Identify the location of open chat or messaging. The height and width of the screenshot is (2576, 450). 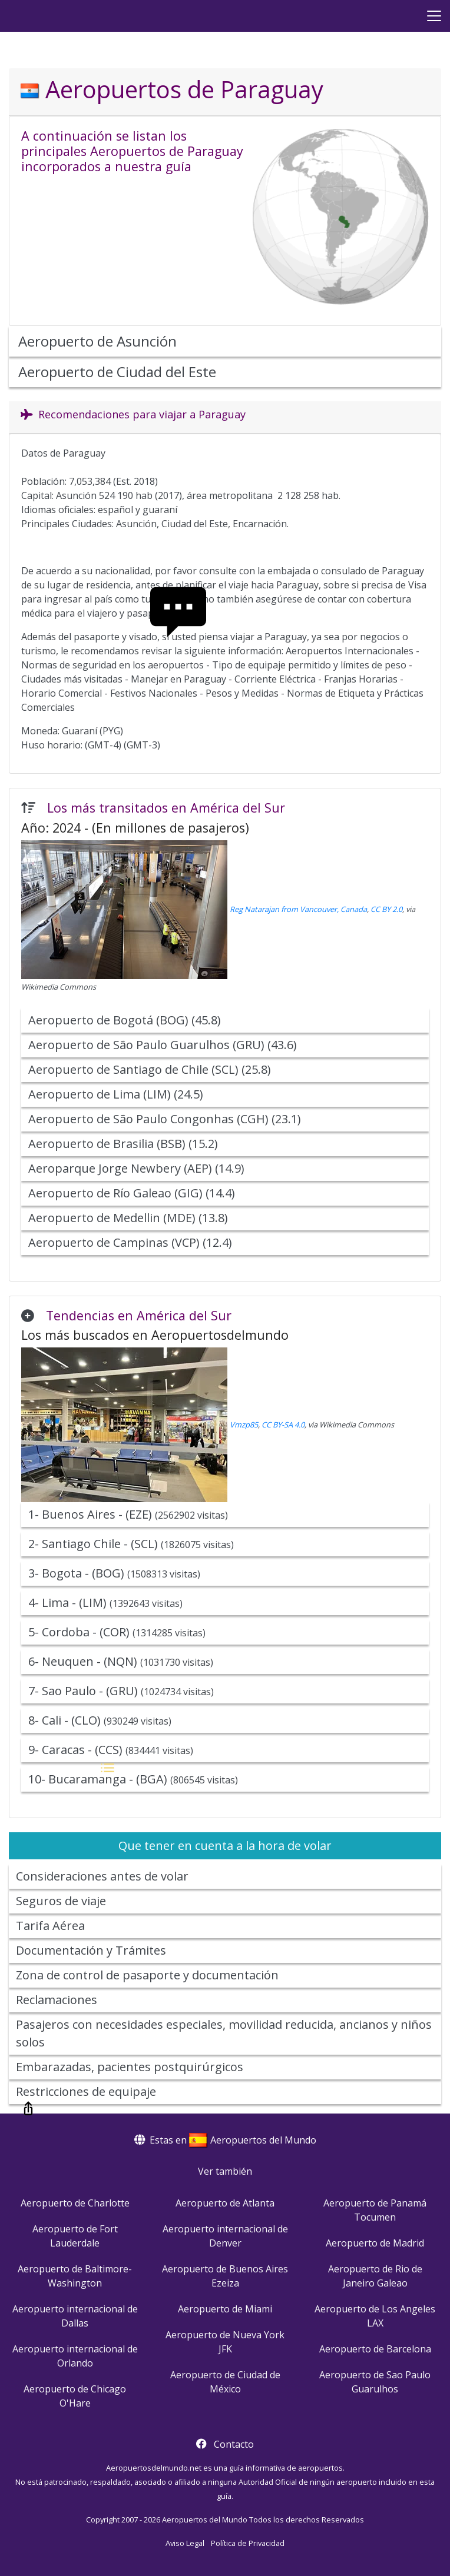
(178, 612).